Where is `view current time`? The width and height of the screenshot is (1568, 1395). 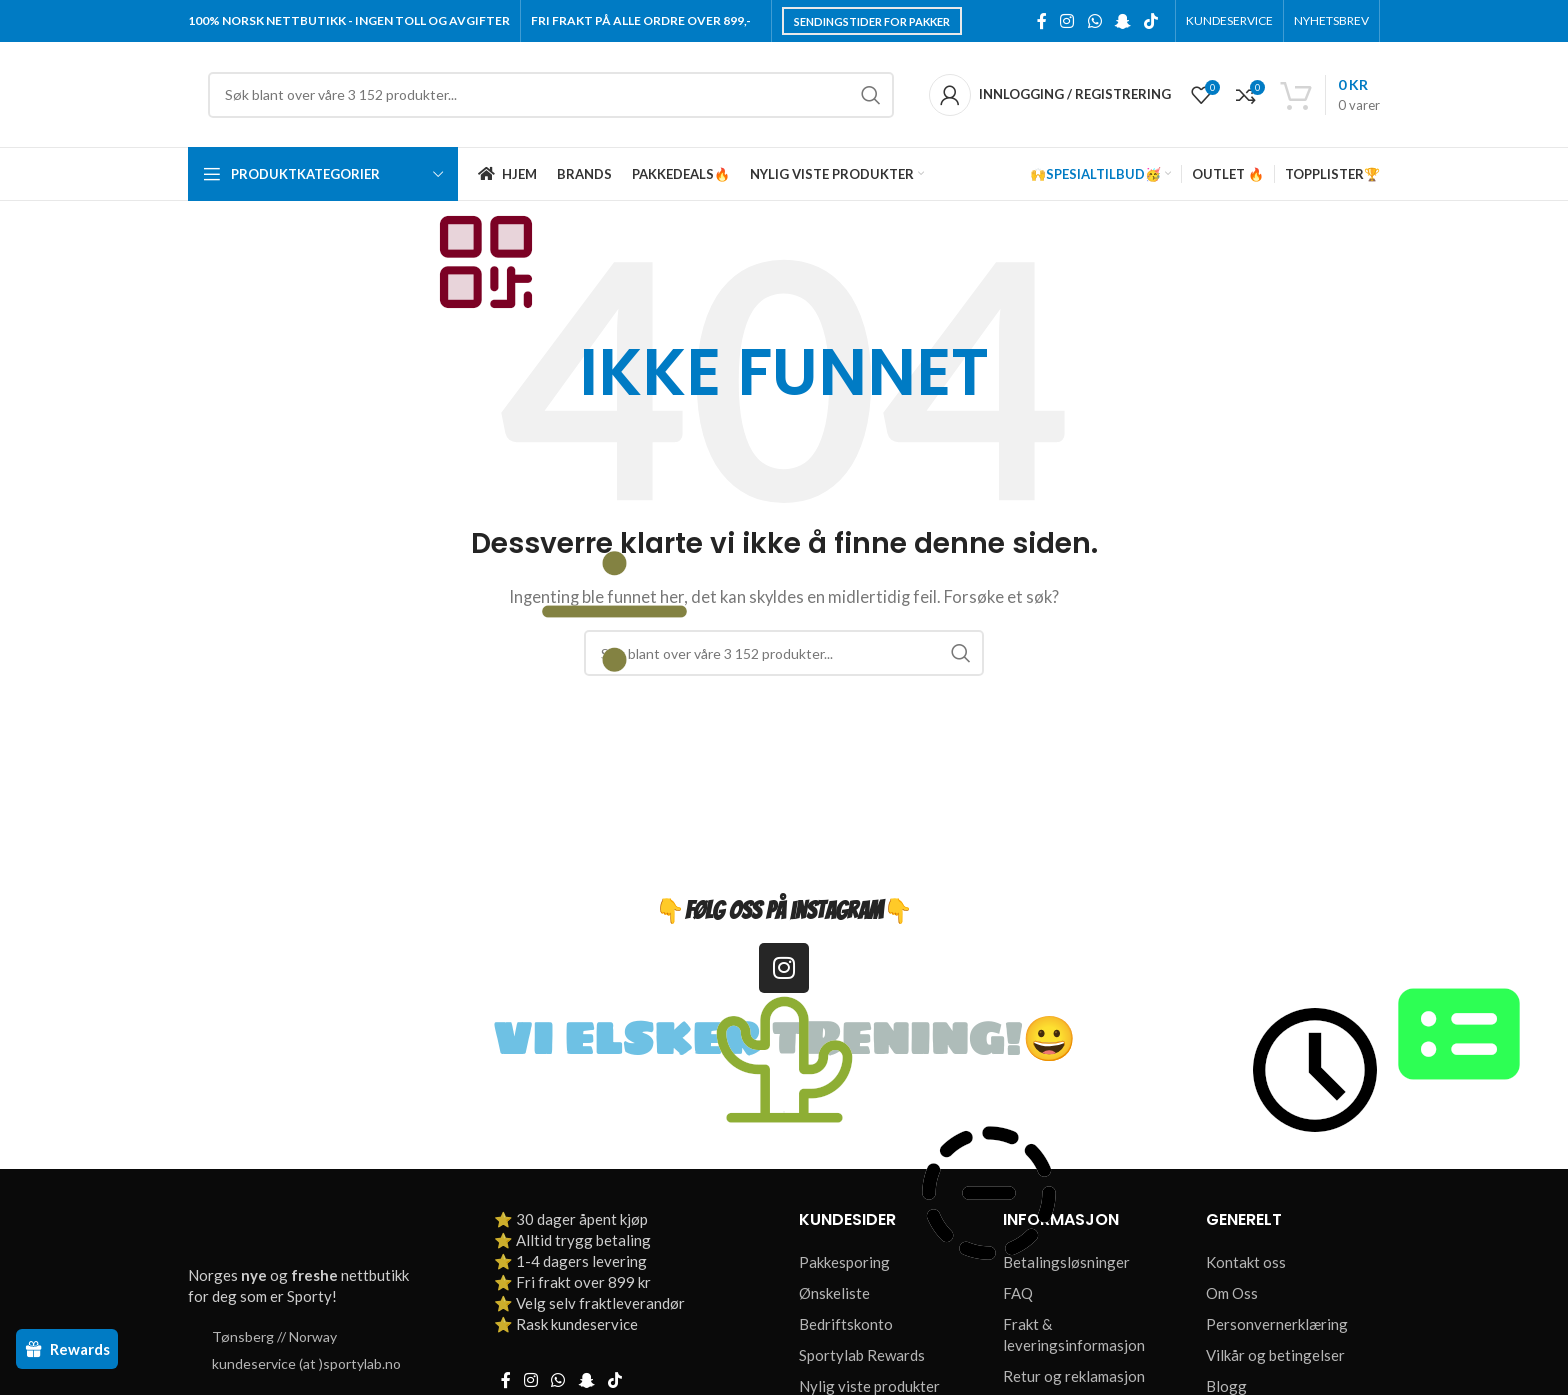 view current time is located at coordinates (1315, 1070).